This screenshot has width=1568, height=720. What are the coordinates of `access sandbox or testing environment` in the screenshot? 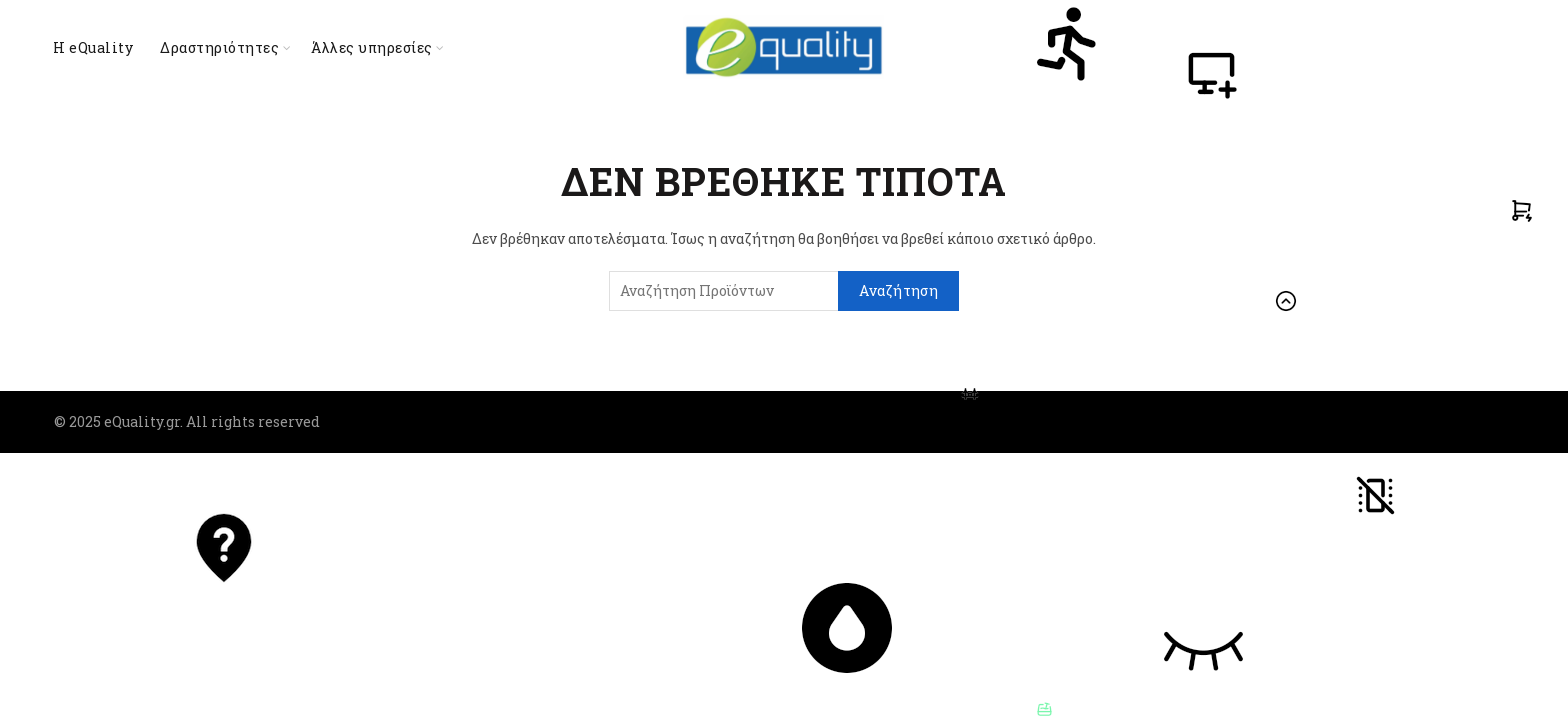 It's located at (1044, 709).